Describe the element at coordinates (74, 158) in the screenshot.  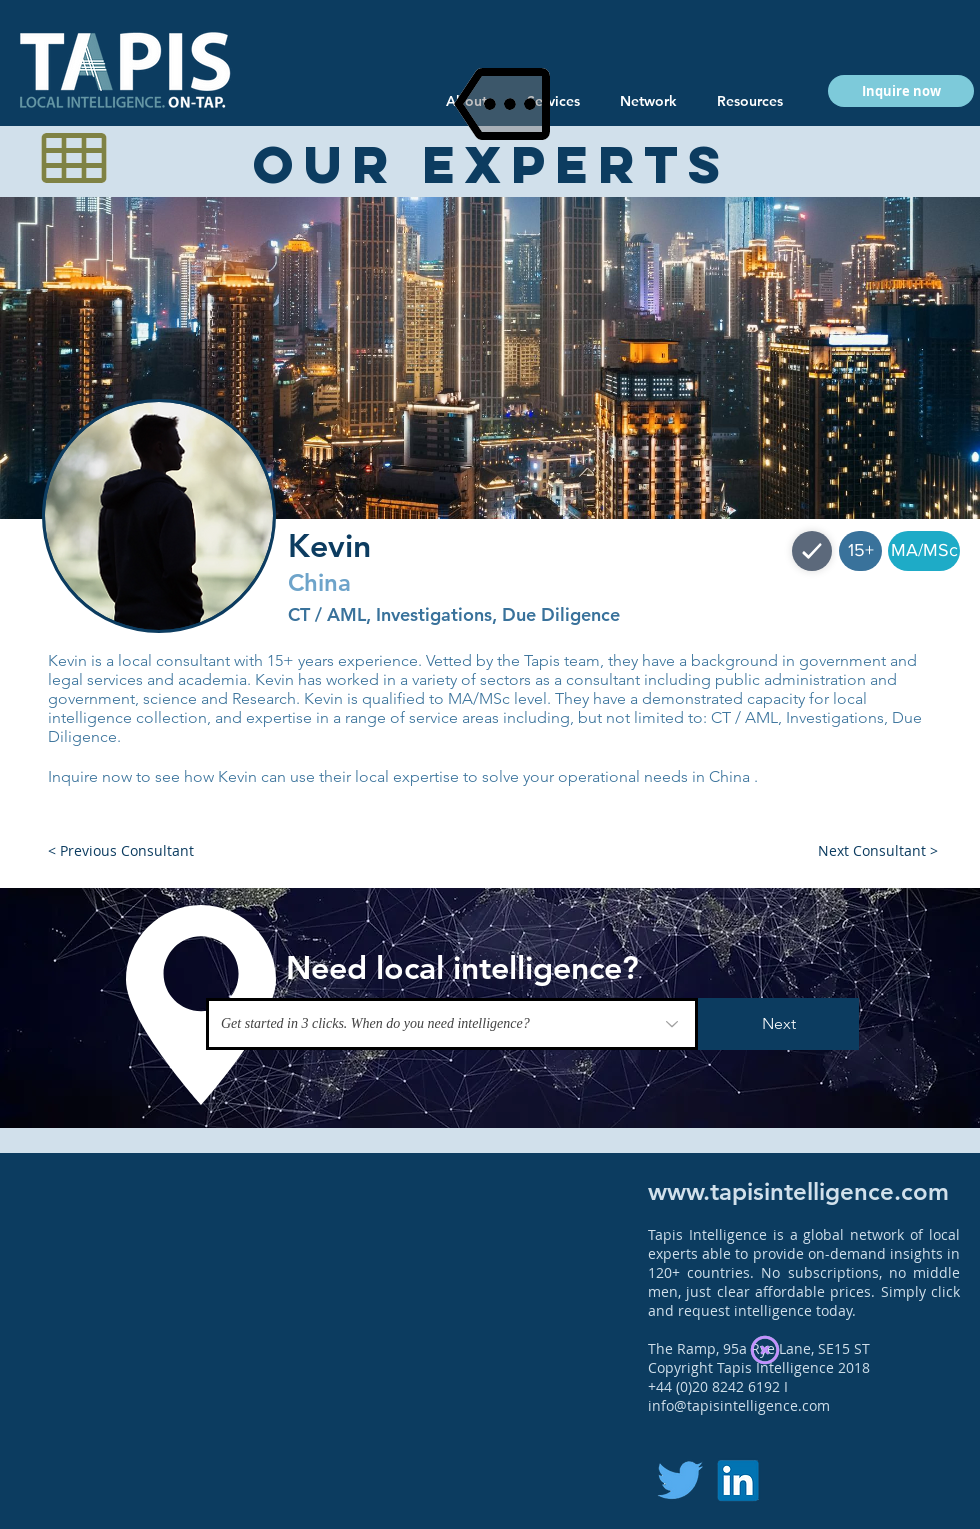
I see `view all apps or menu options` at that location.